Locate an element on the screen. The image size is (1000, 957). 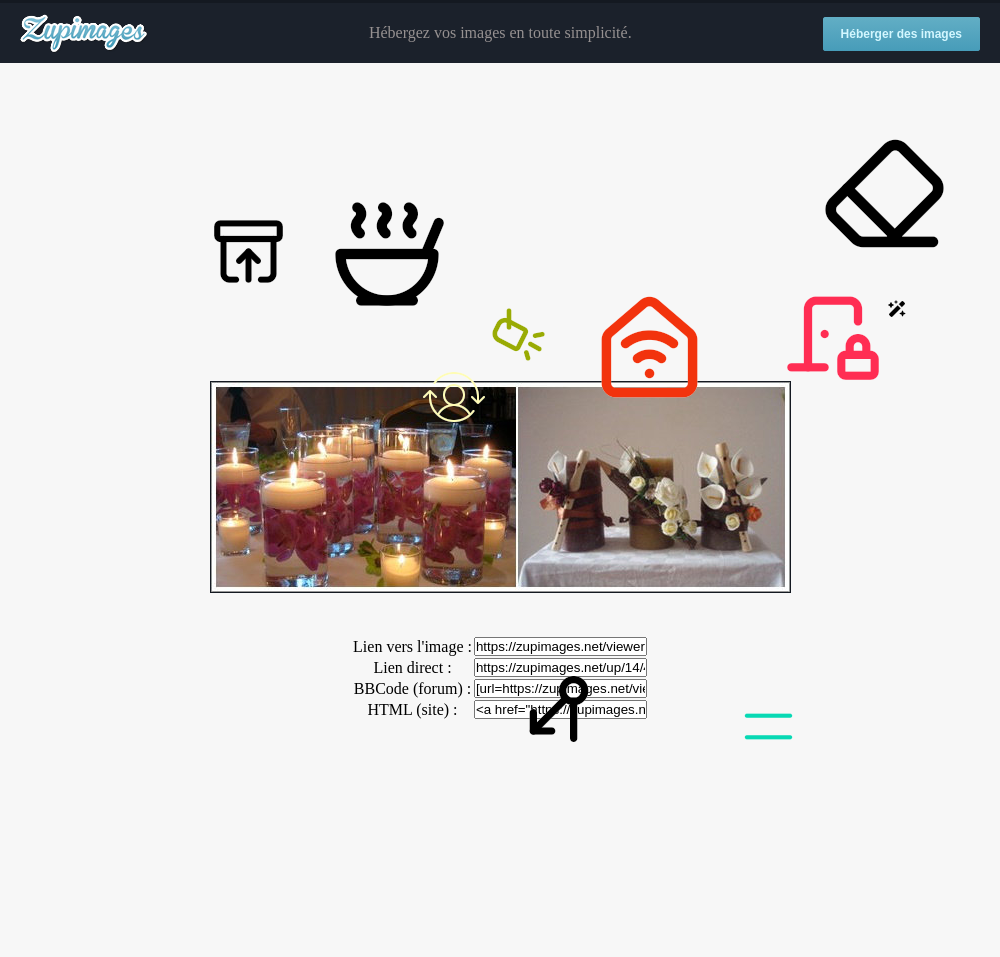
erase or clear content is located at coordinates (884, 193).